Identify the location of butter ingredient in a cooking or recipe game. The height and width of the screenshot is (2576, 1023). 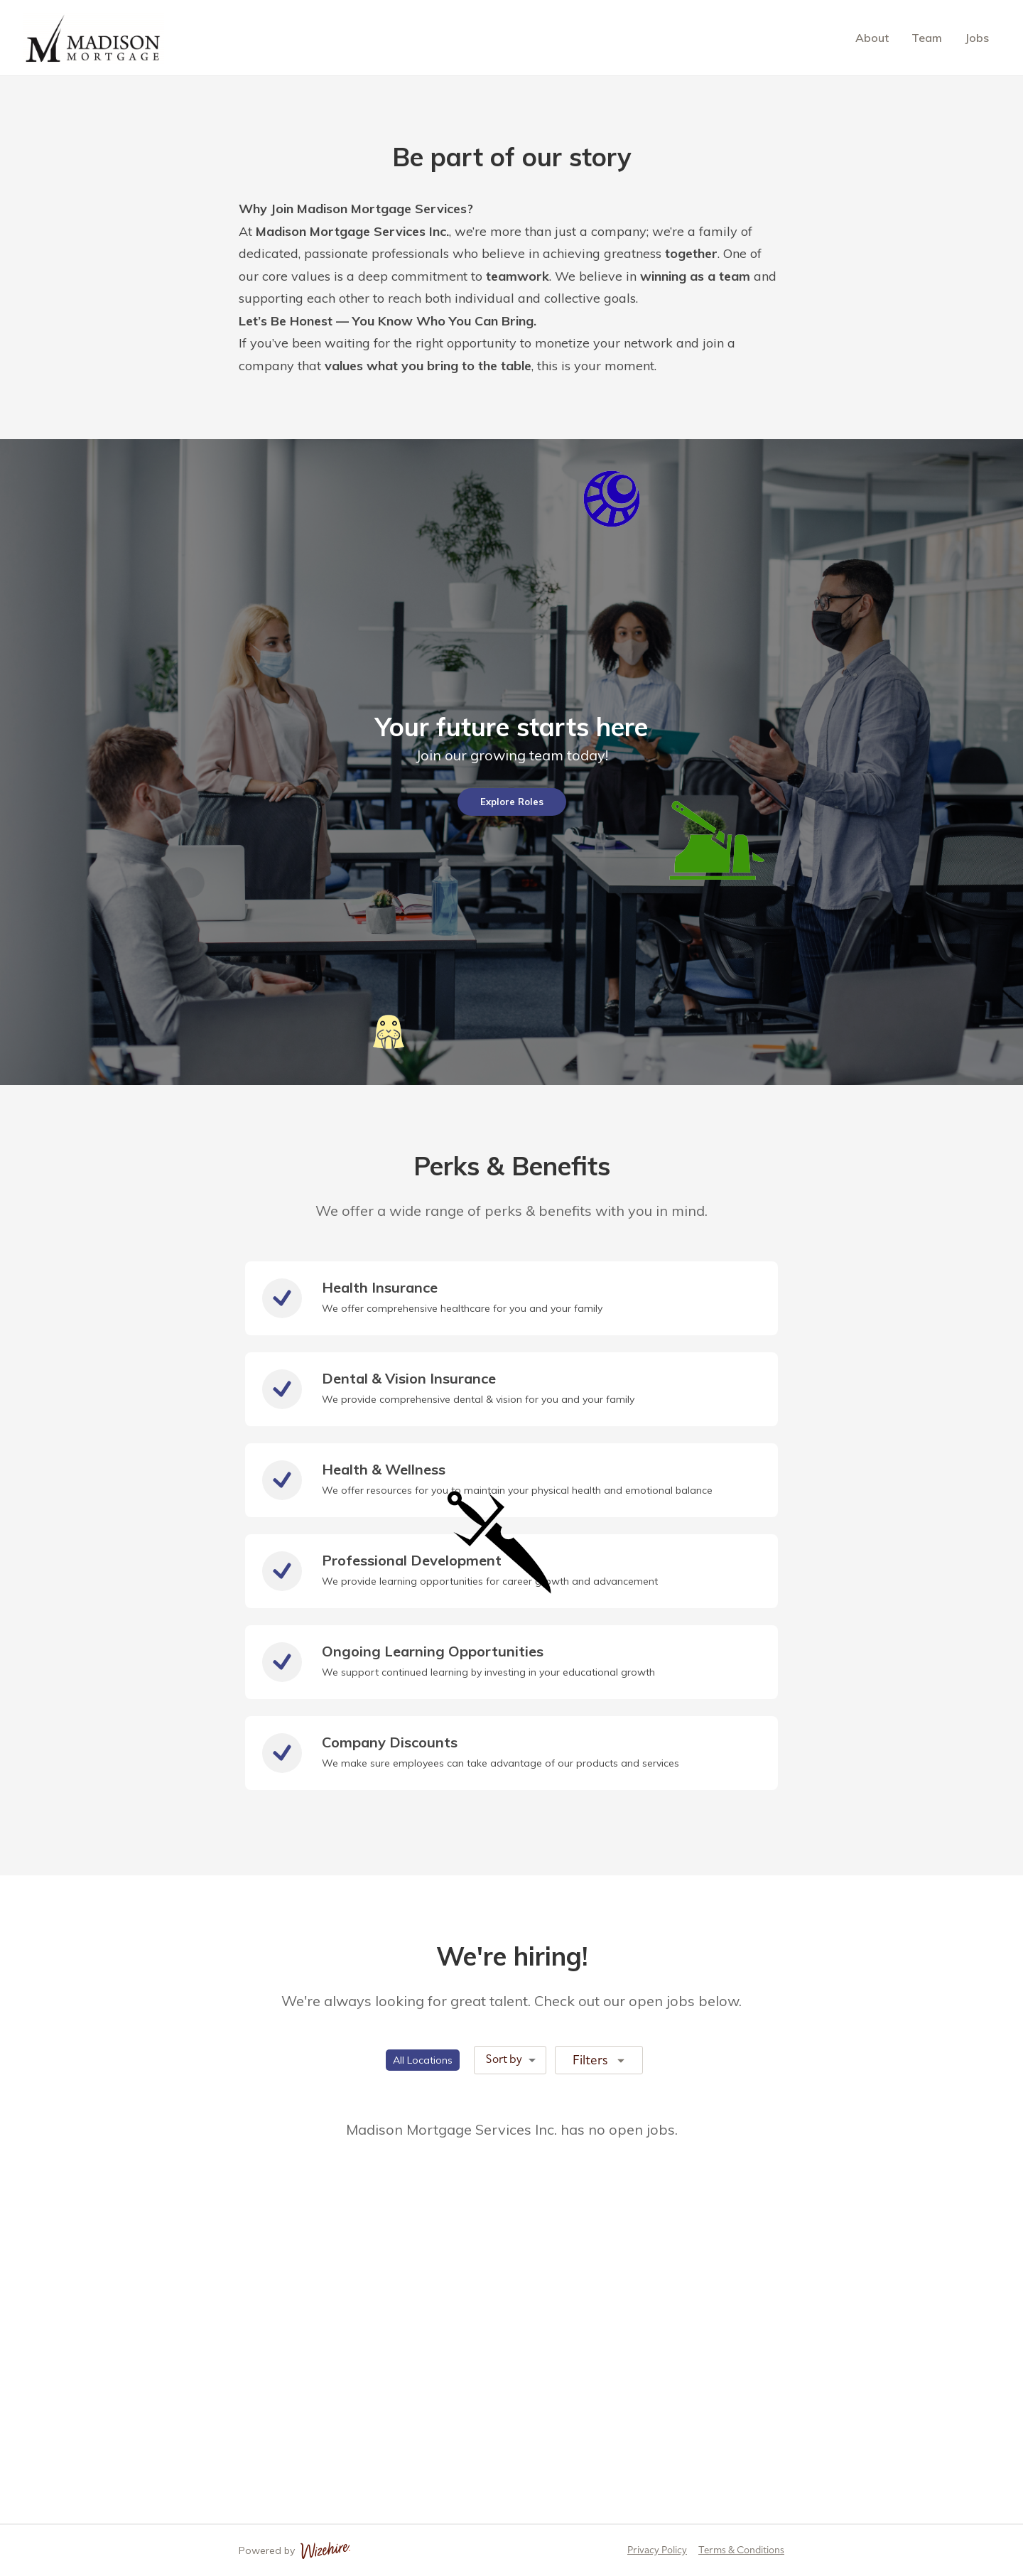
(717, 840).